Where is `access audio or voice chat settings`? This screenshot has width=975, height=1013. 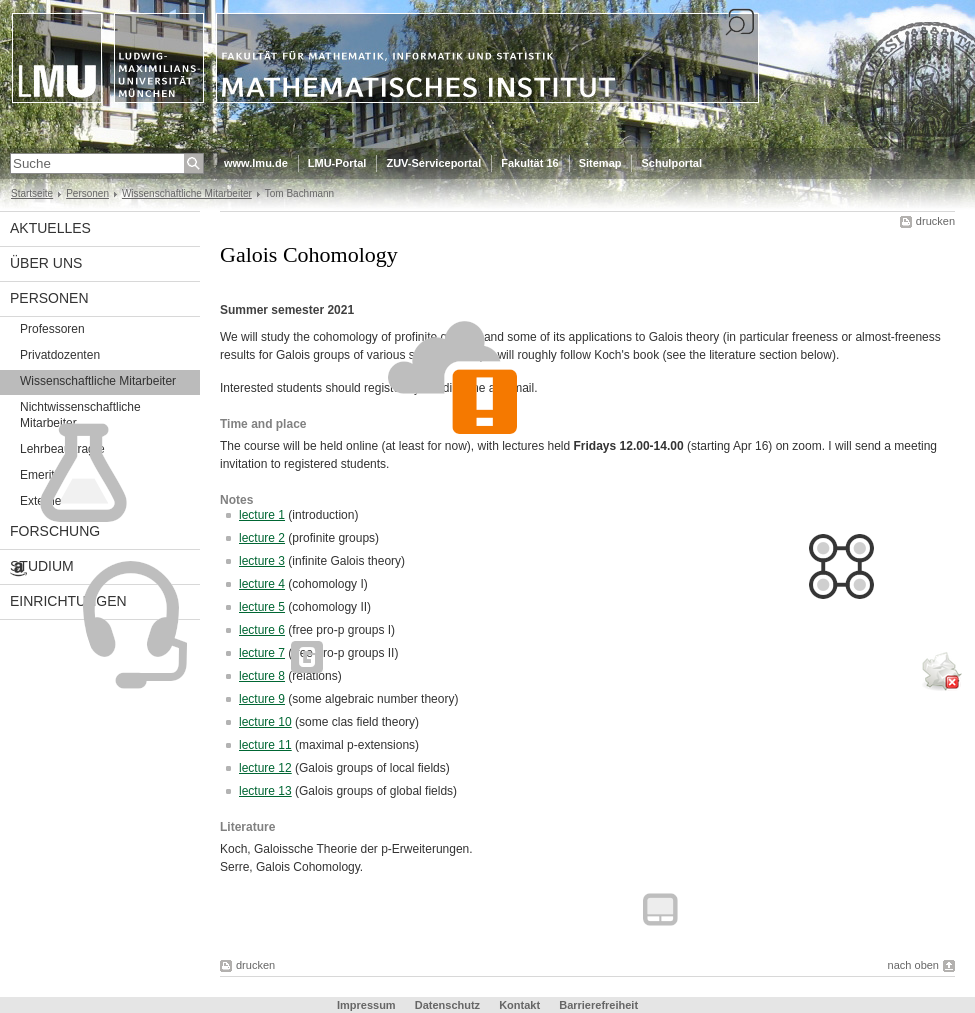
access audio or voice chat settings is located at coordinates (131, 625).